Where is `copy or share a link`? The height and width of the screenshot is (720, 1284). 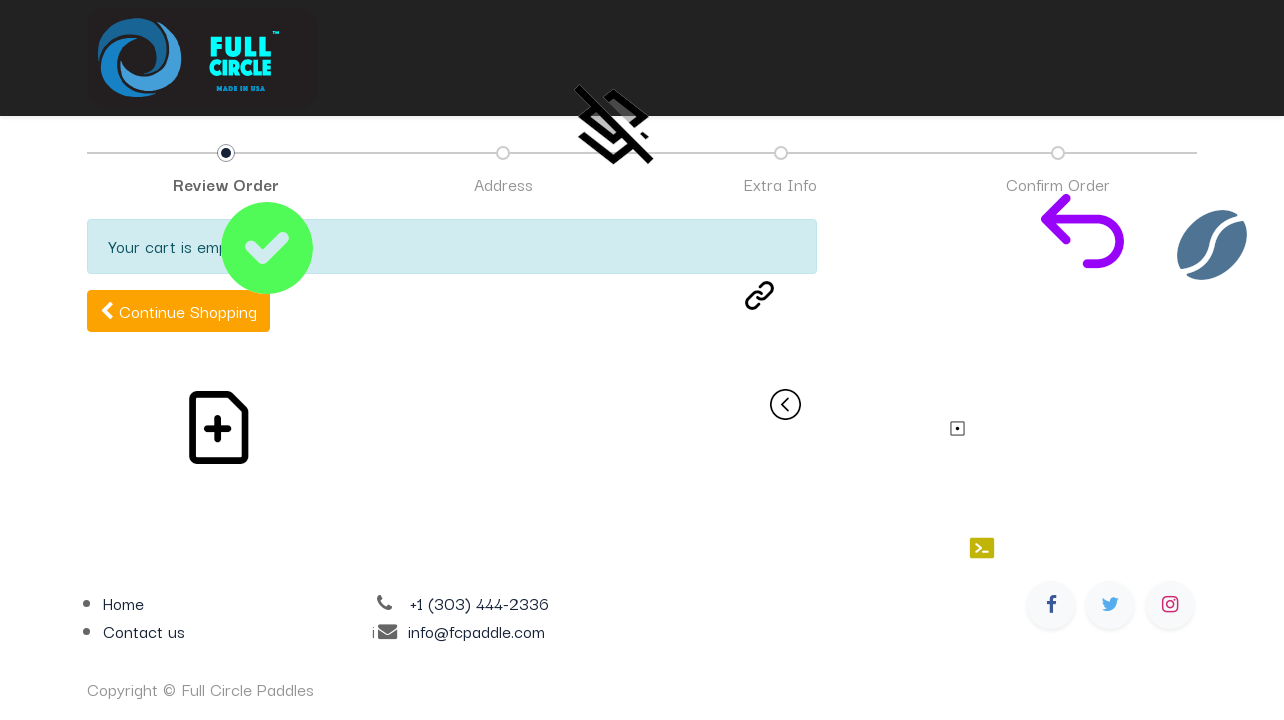
copy or share a link is located at coordinates (759, 295).